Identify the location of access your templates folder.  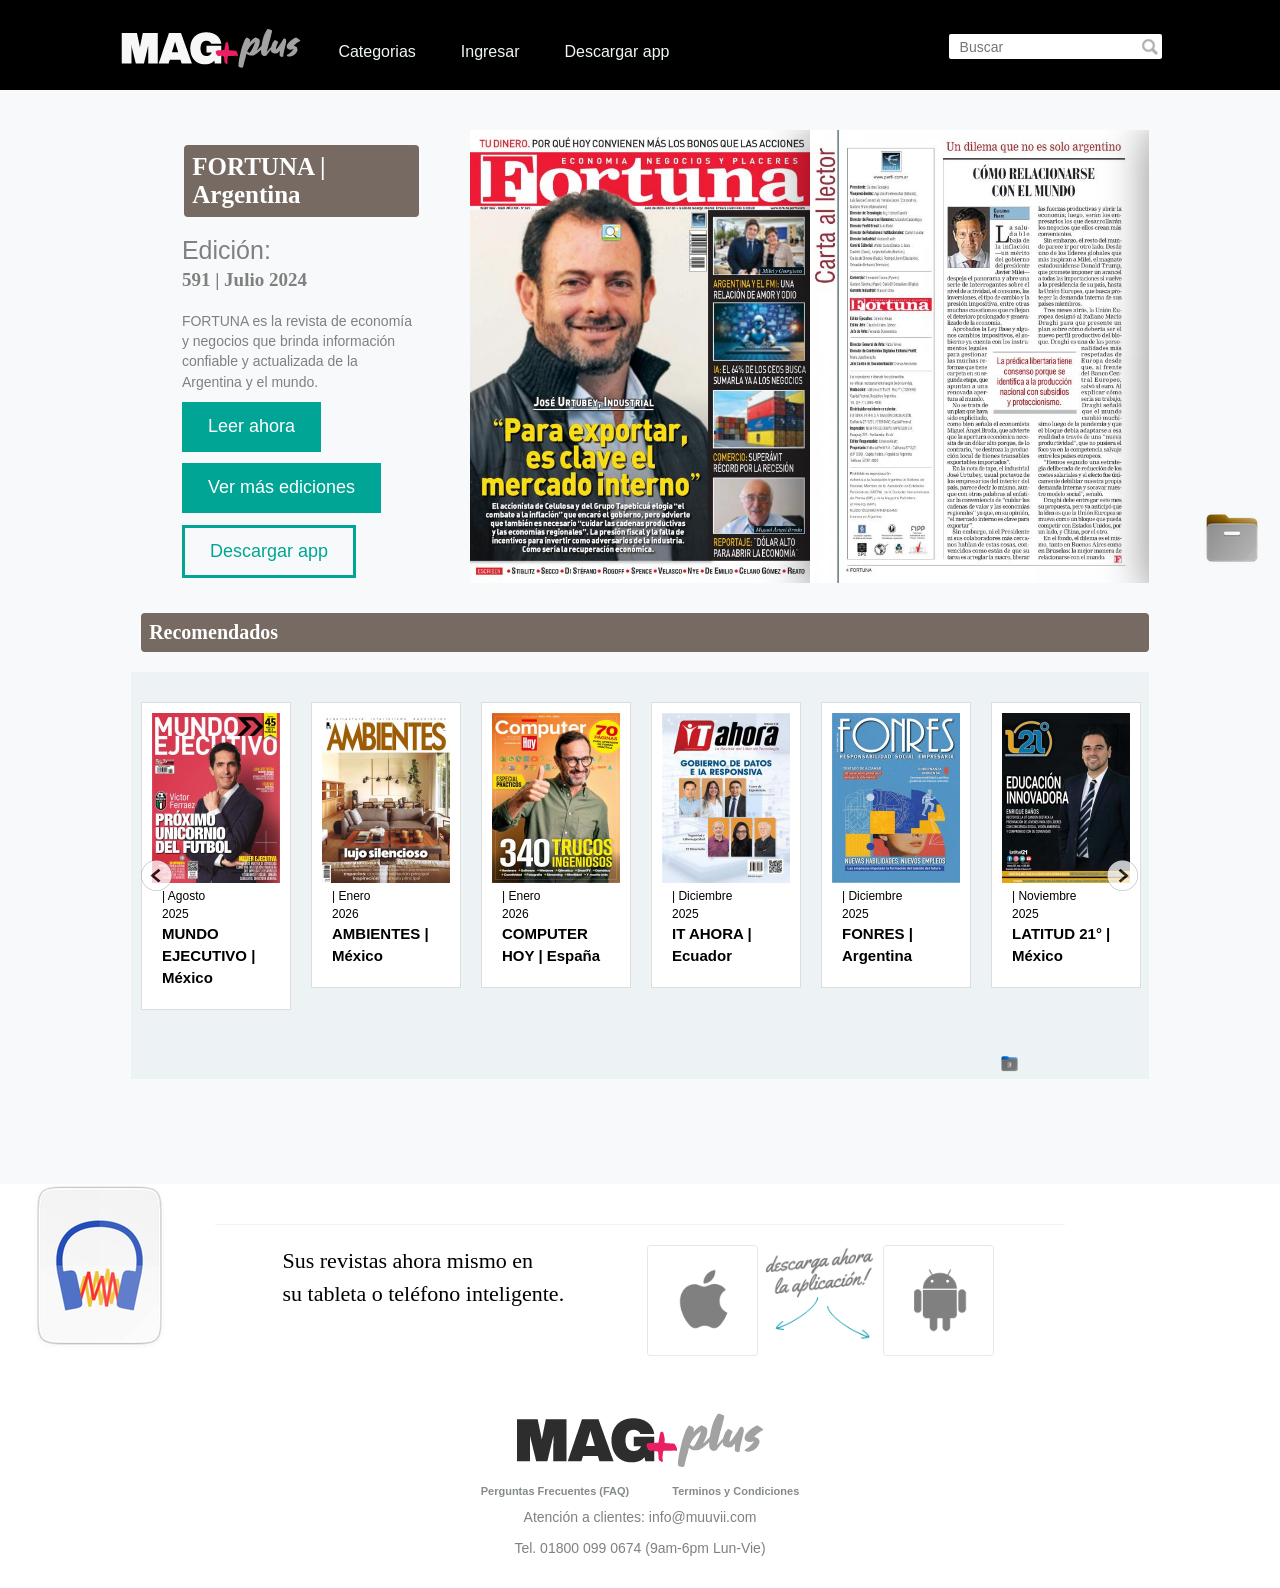
(1009, 1063).